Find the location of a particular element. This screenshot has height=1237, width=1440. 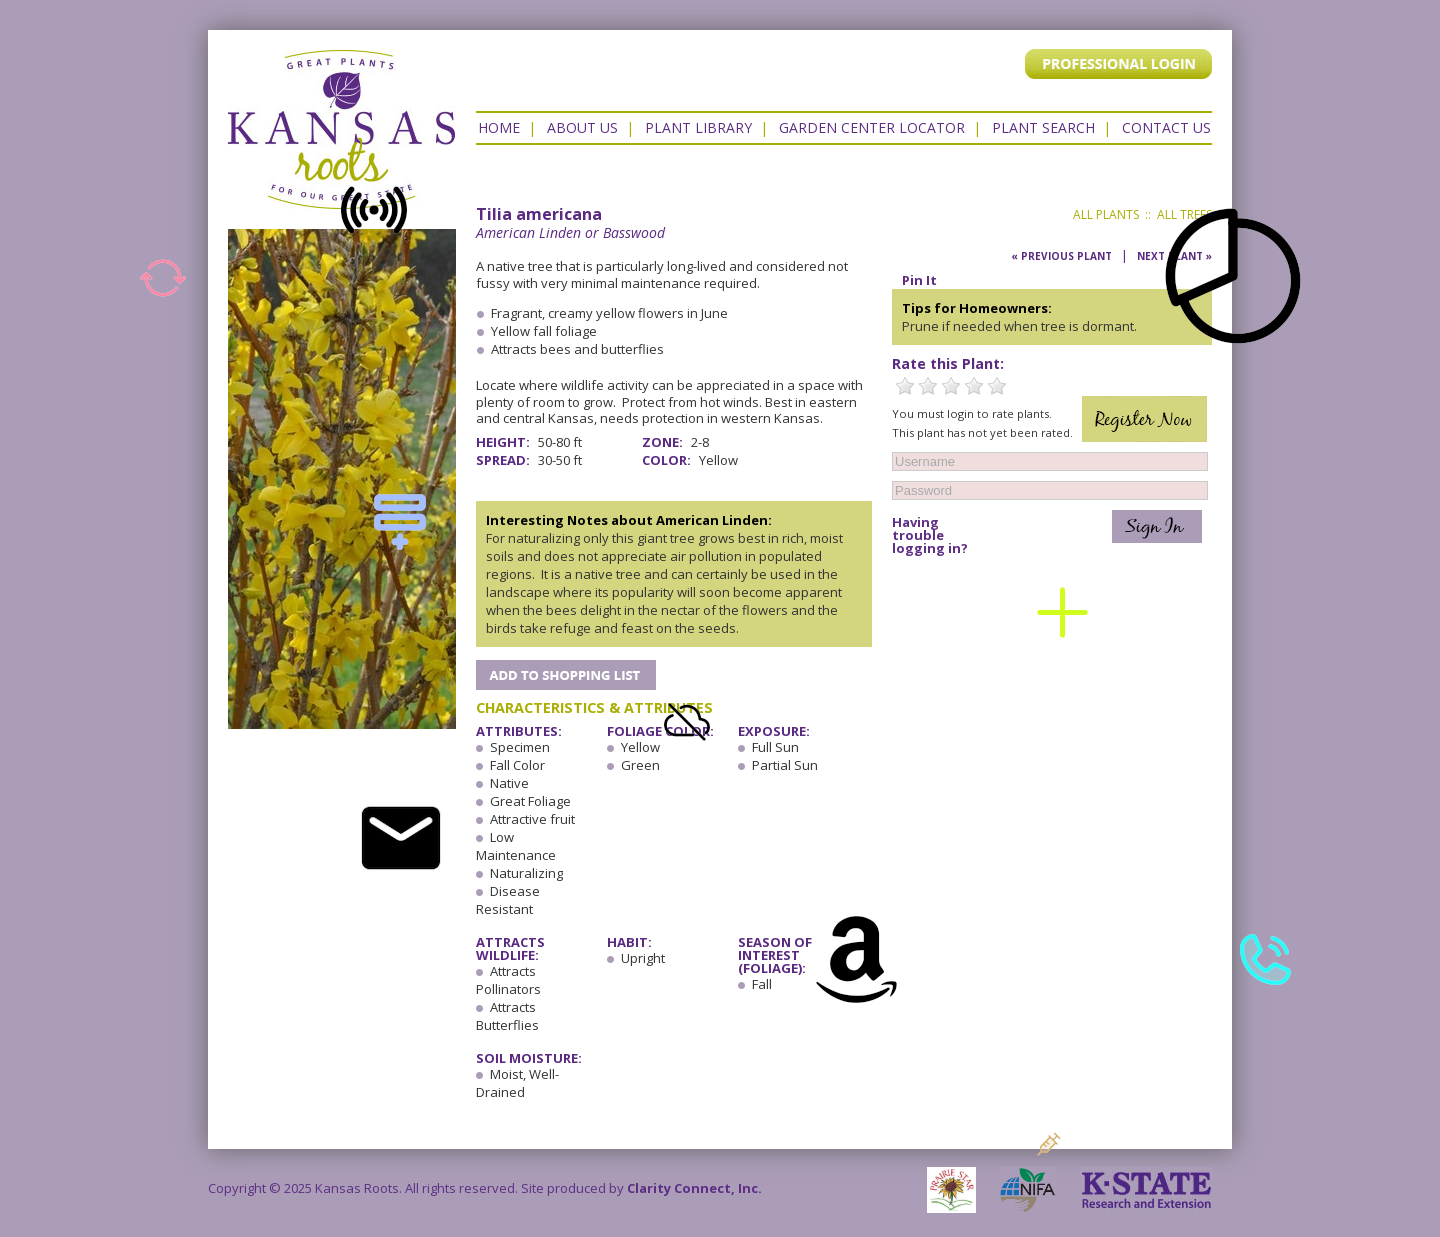

access radio or audio streaming is located at coordinates (374, 210).